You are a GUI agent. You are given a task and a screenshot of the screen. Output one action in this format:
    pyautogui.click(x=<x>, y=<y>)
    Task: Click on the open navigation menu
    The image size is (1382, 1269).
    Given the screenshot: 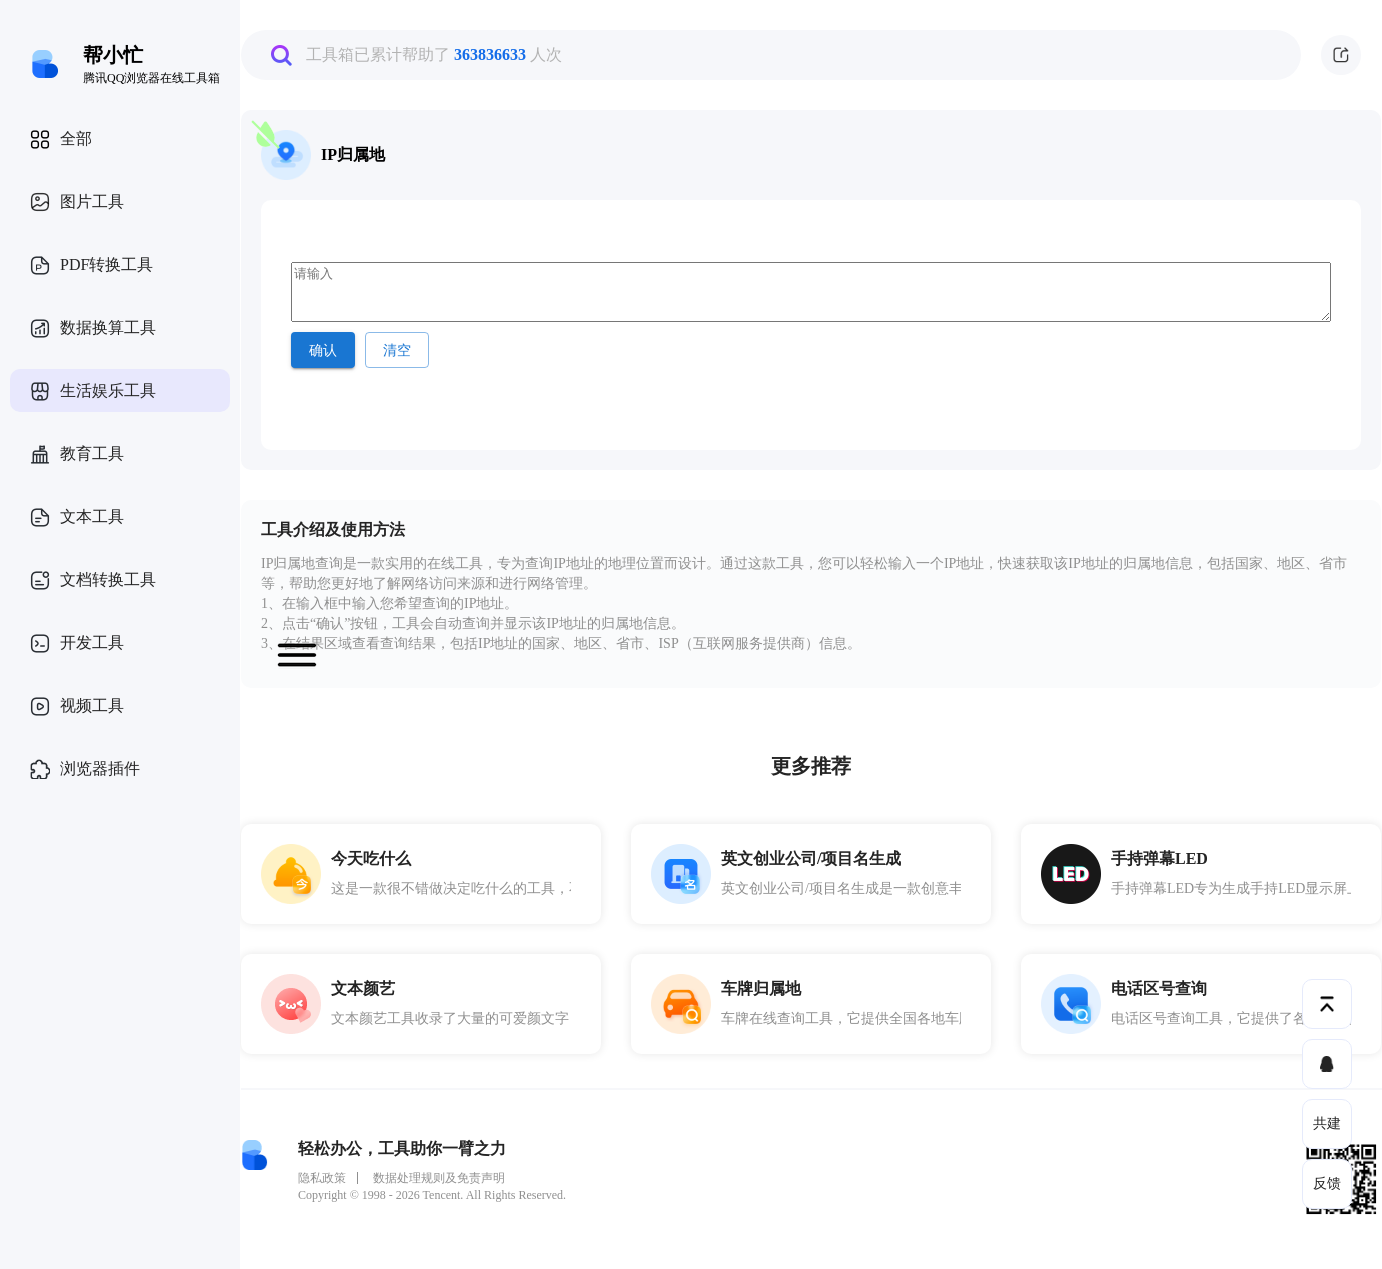 What is the action you would take?
    pyautogui.click(x=297, y=655)
    